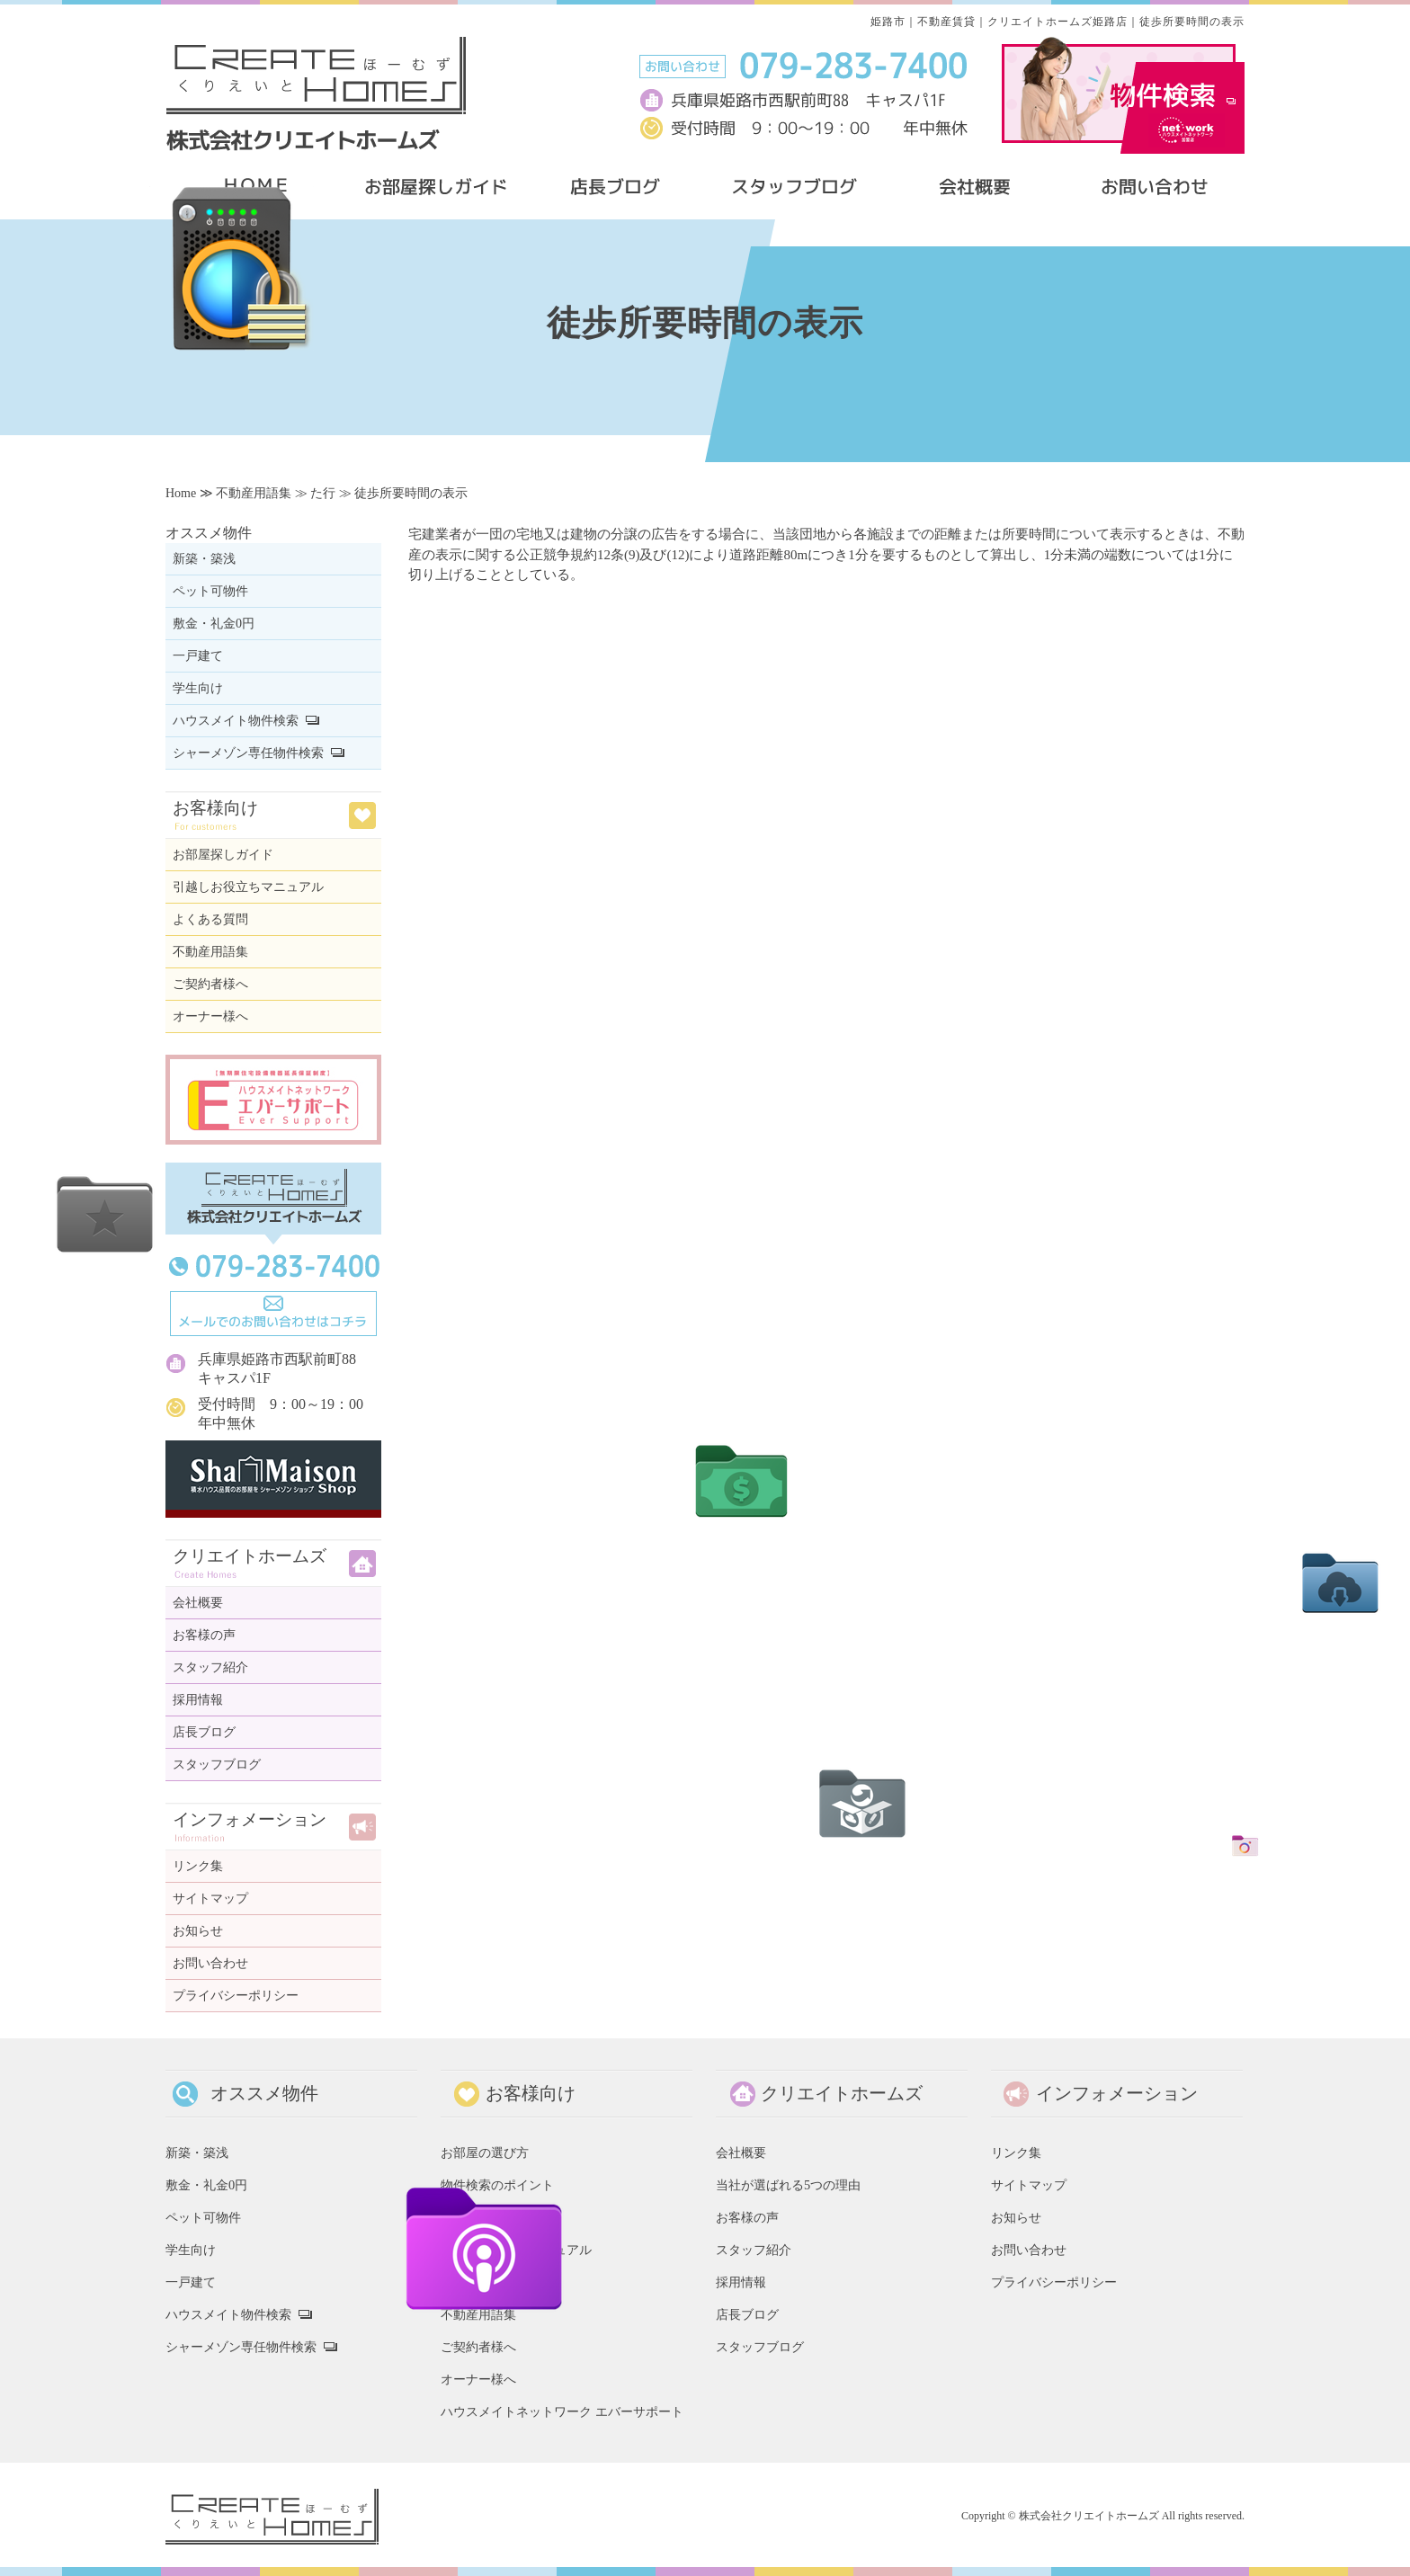 Image resolution: width=1410 pixels, height=2576 pixels. I want to click on open downloads folder, so click(1340, 1585).